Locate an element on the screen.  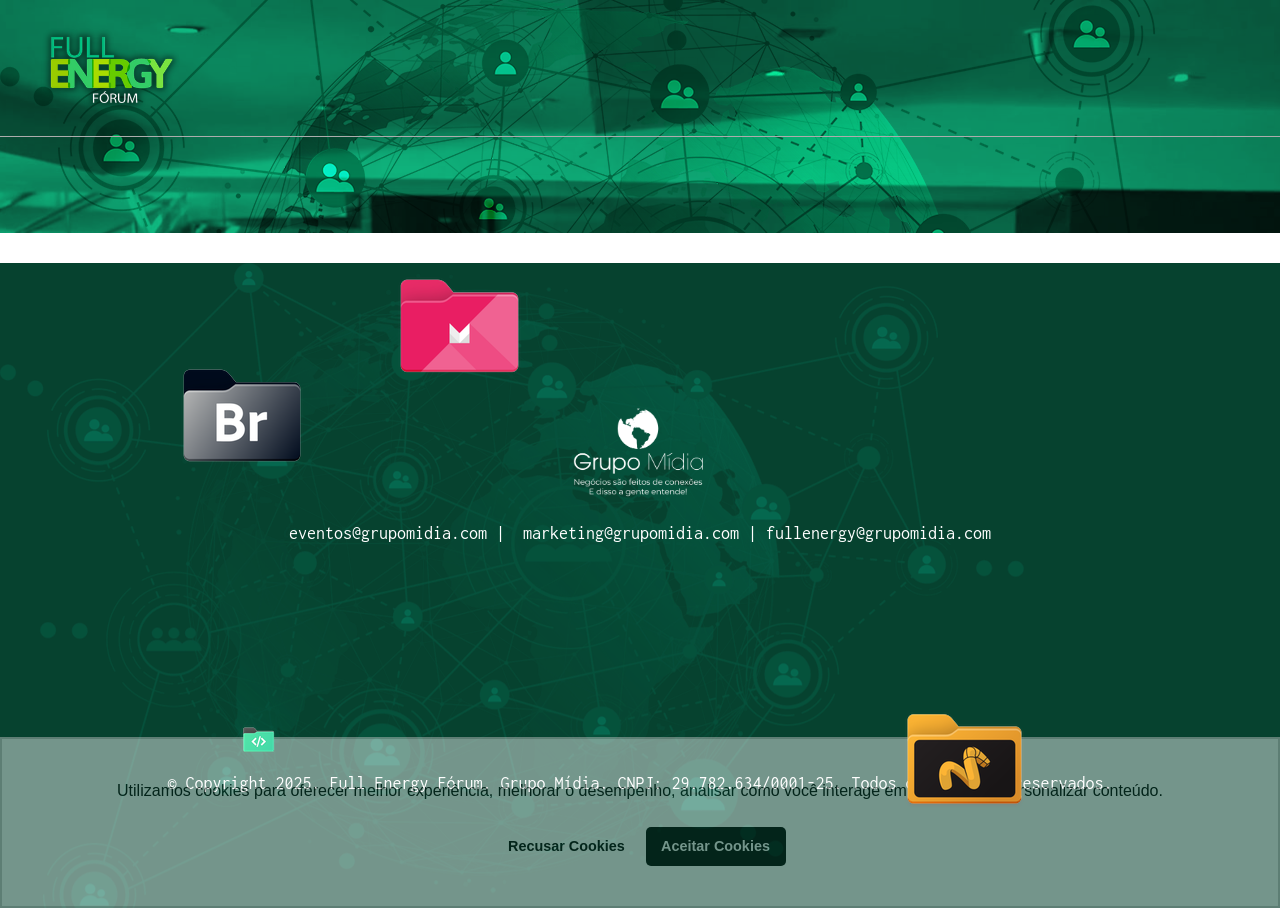
open programming projects folder is located at coordinates (258, 740).